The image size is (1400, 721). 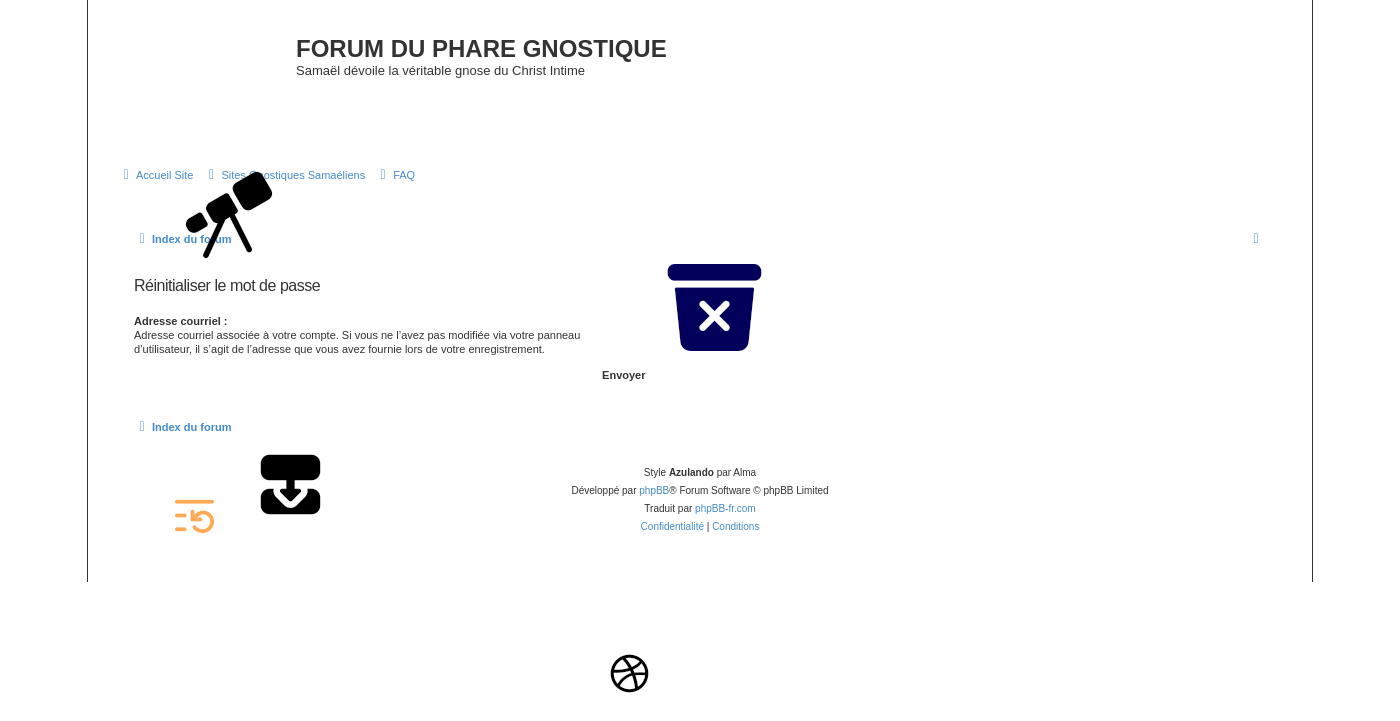 I want to click on delete selected item, so click(x=714, y=307).